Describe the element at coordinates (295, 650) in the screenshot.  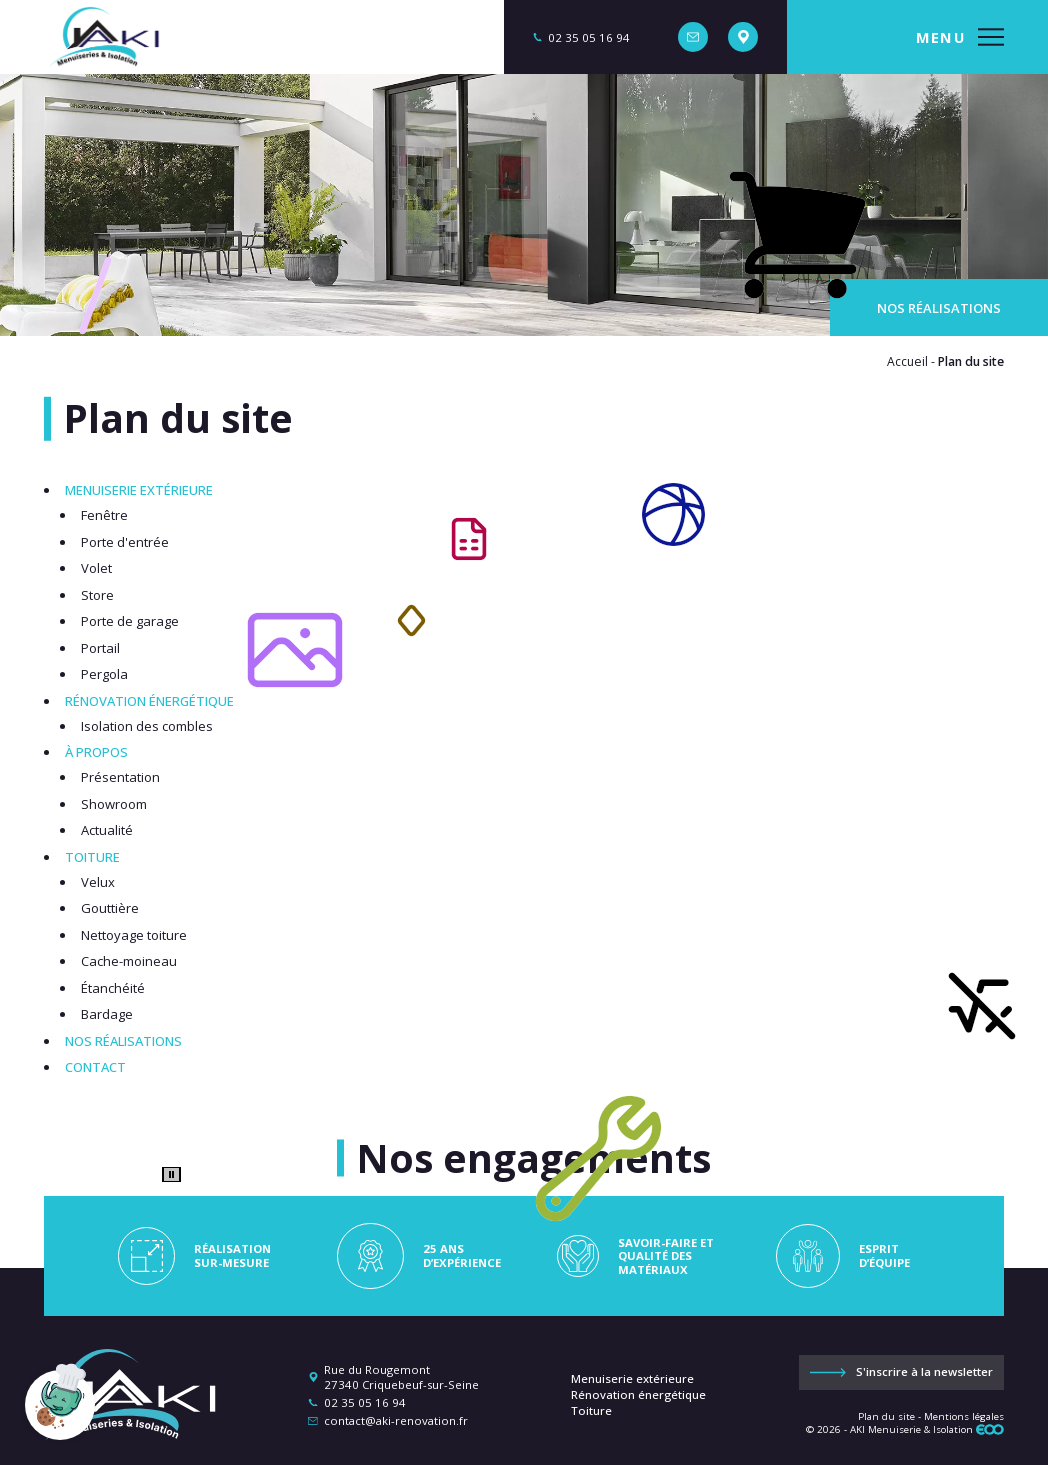
I see `view photo or image` at that location.